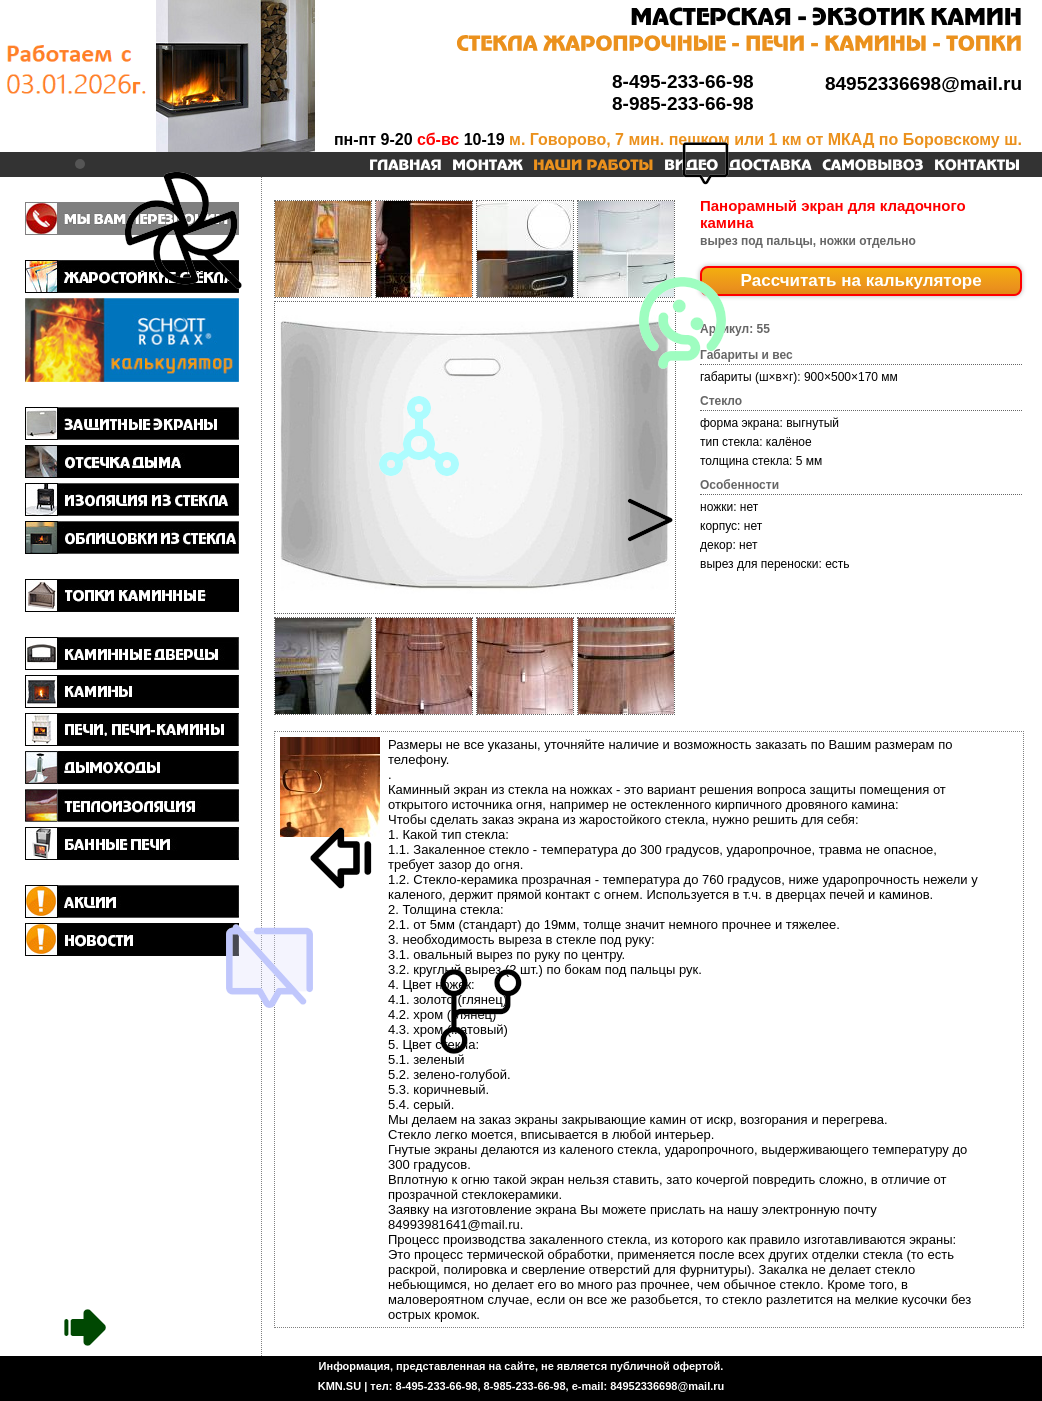 The image size is (1042, 1401). I want to click on navigate to the next item, so click(647, 520).